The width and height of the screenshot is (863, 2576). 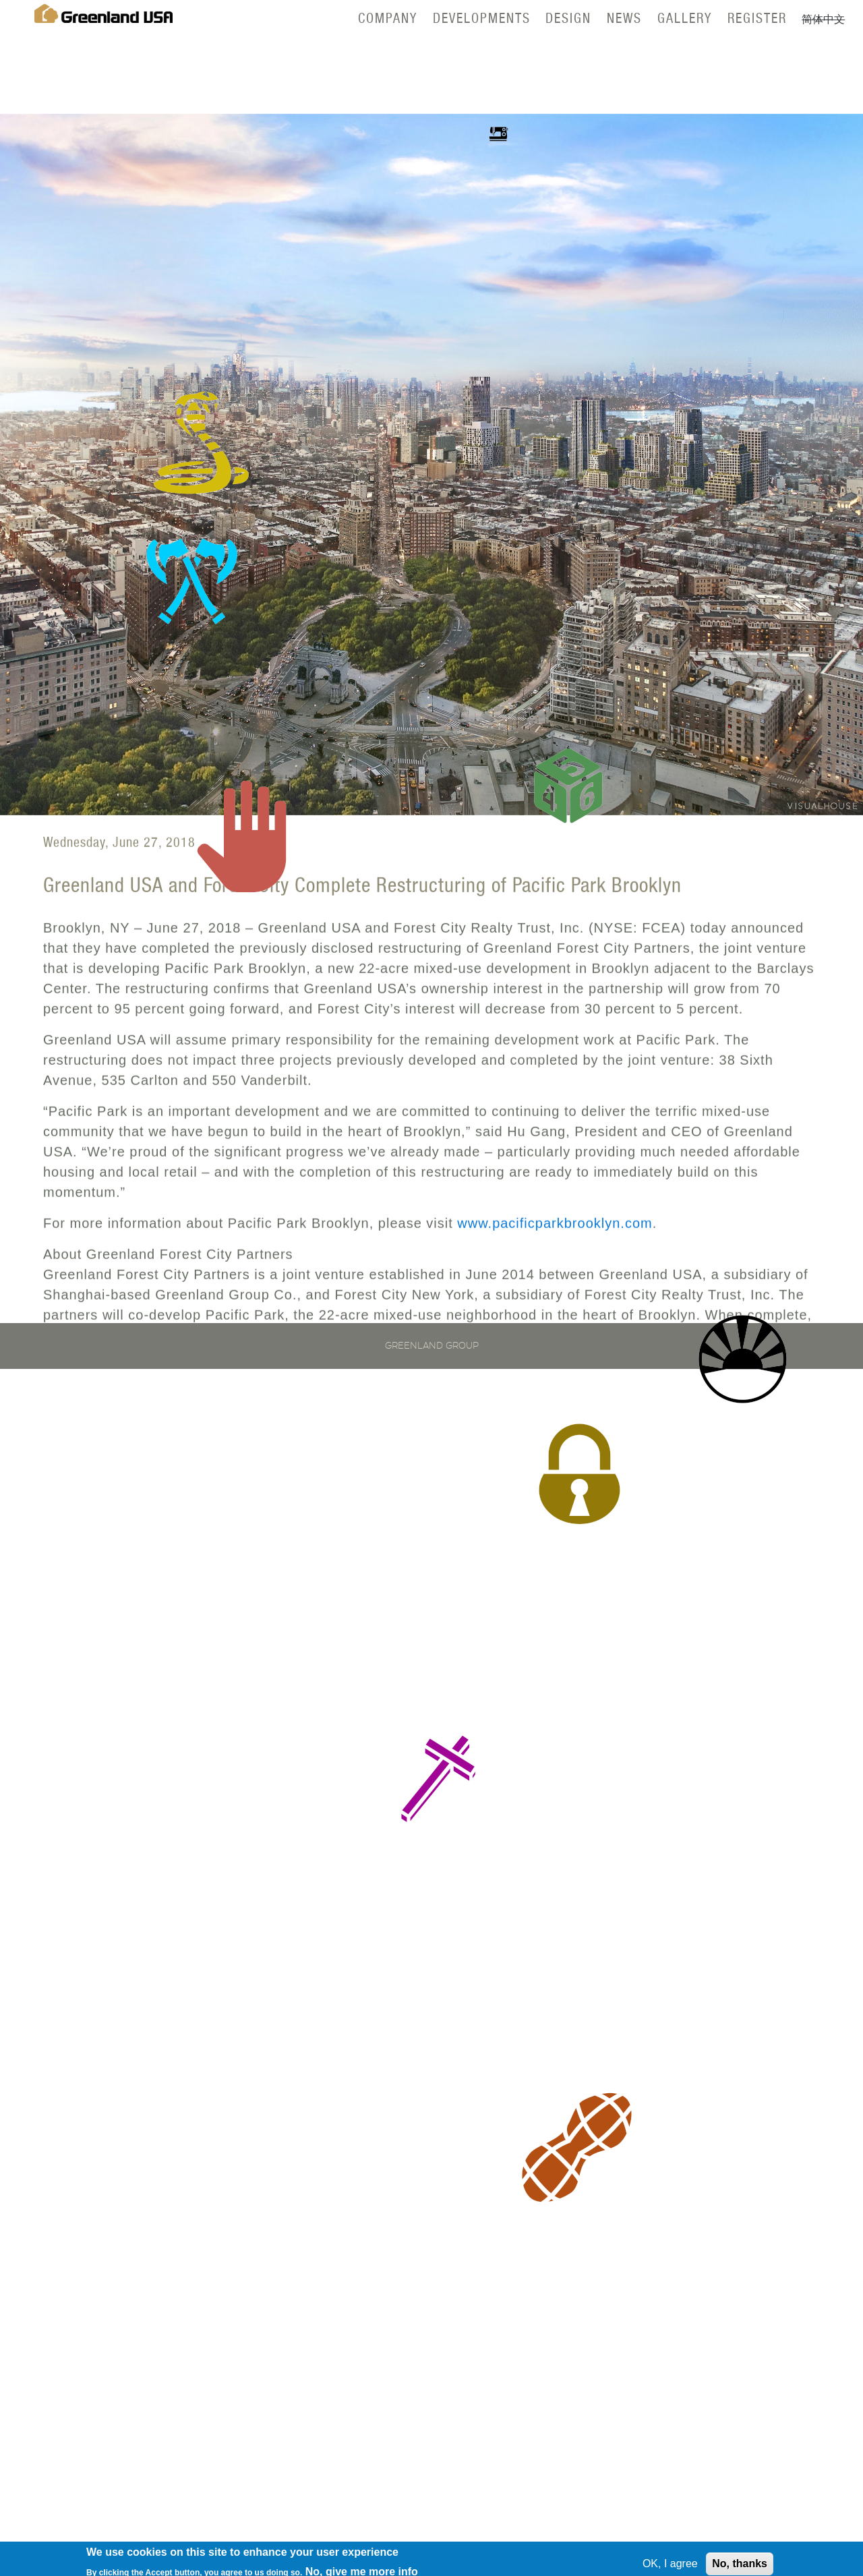 I want to click on indicates religious or faith-based content, so click(x=441, y=1778).